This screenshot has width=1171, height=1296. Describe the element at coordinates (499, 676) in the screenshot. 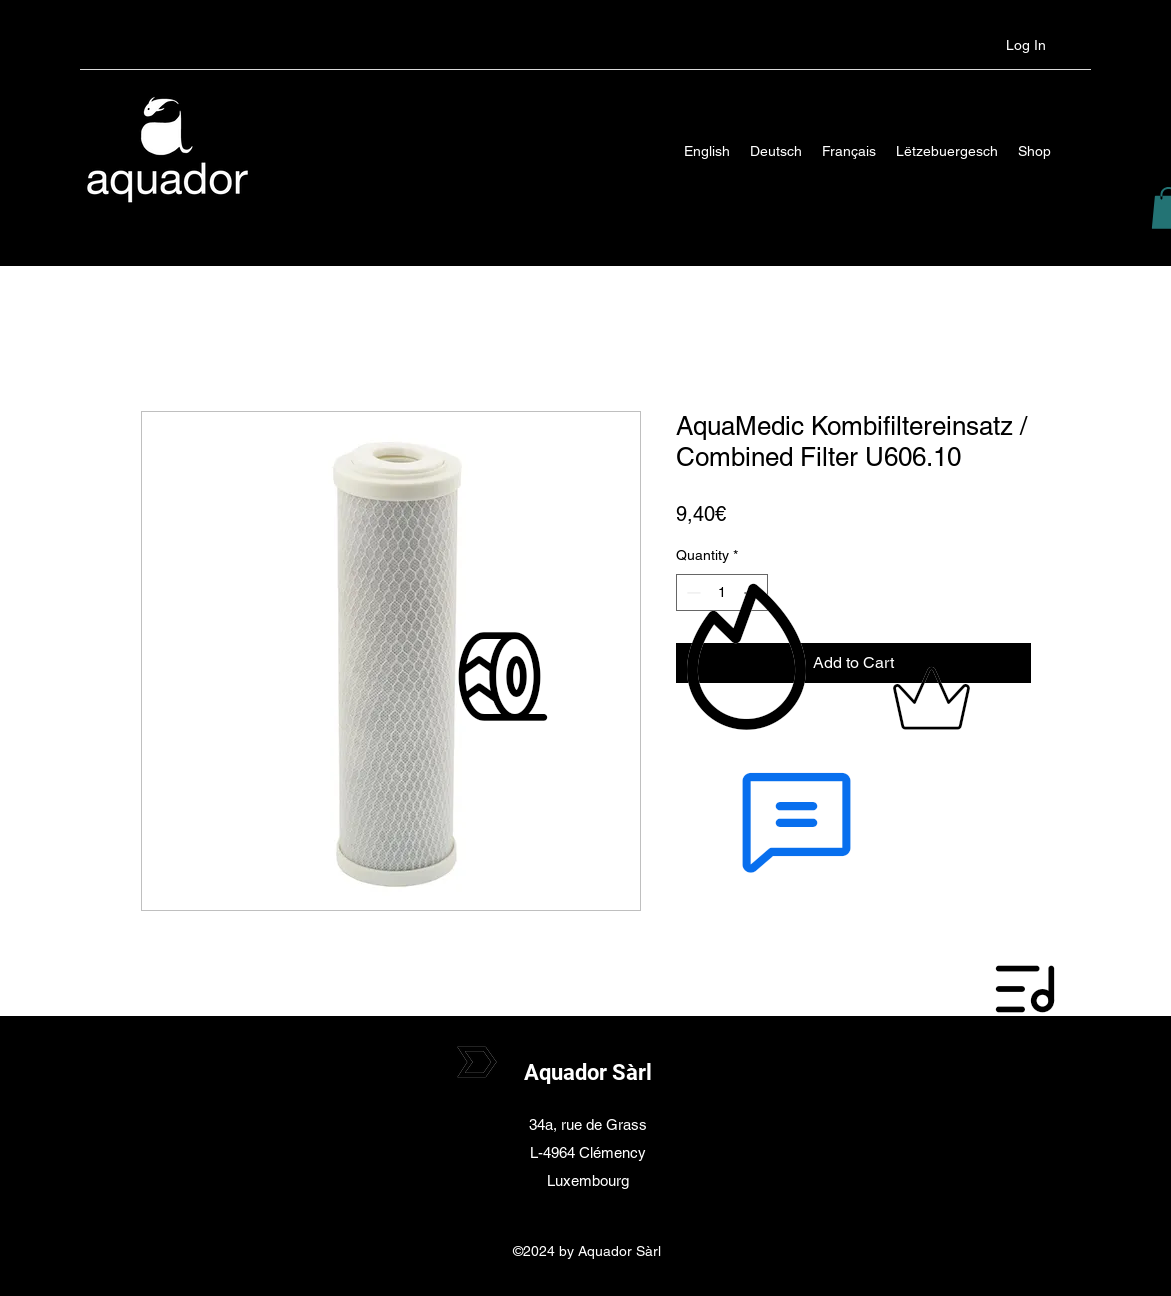

I see `view tire pressure or status` at that location.